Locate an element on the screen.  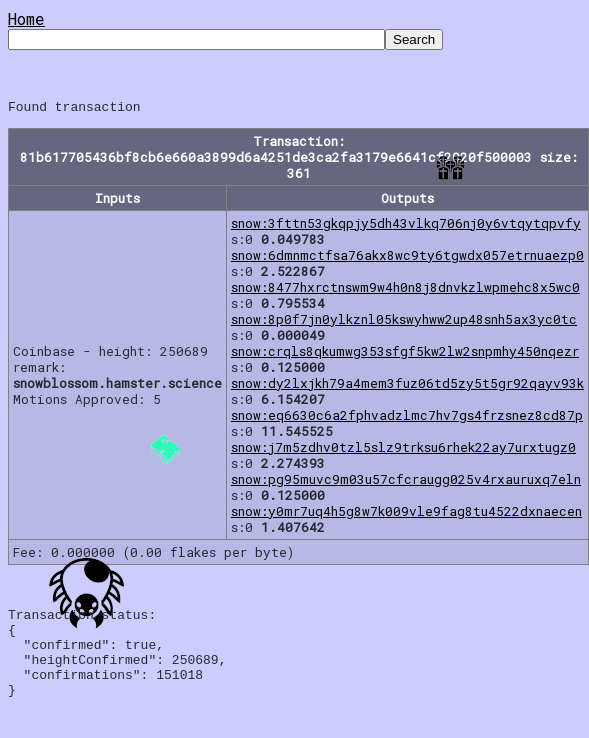
access the graveyard or cemetery area in-game is located at coordinates (450, 166).